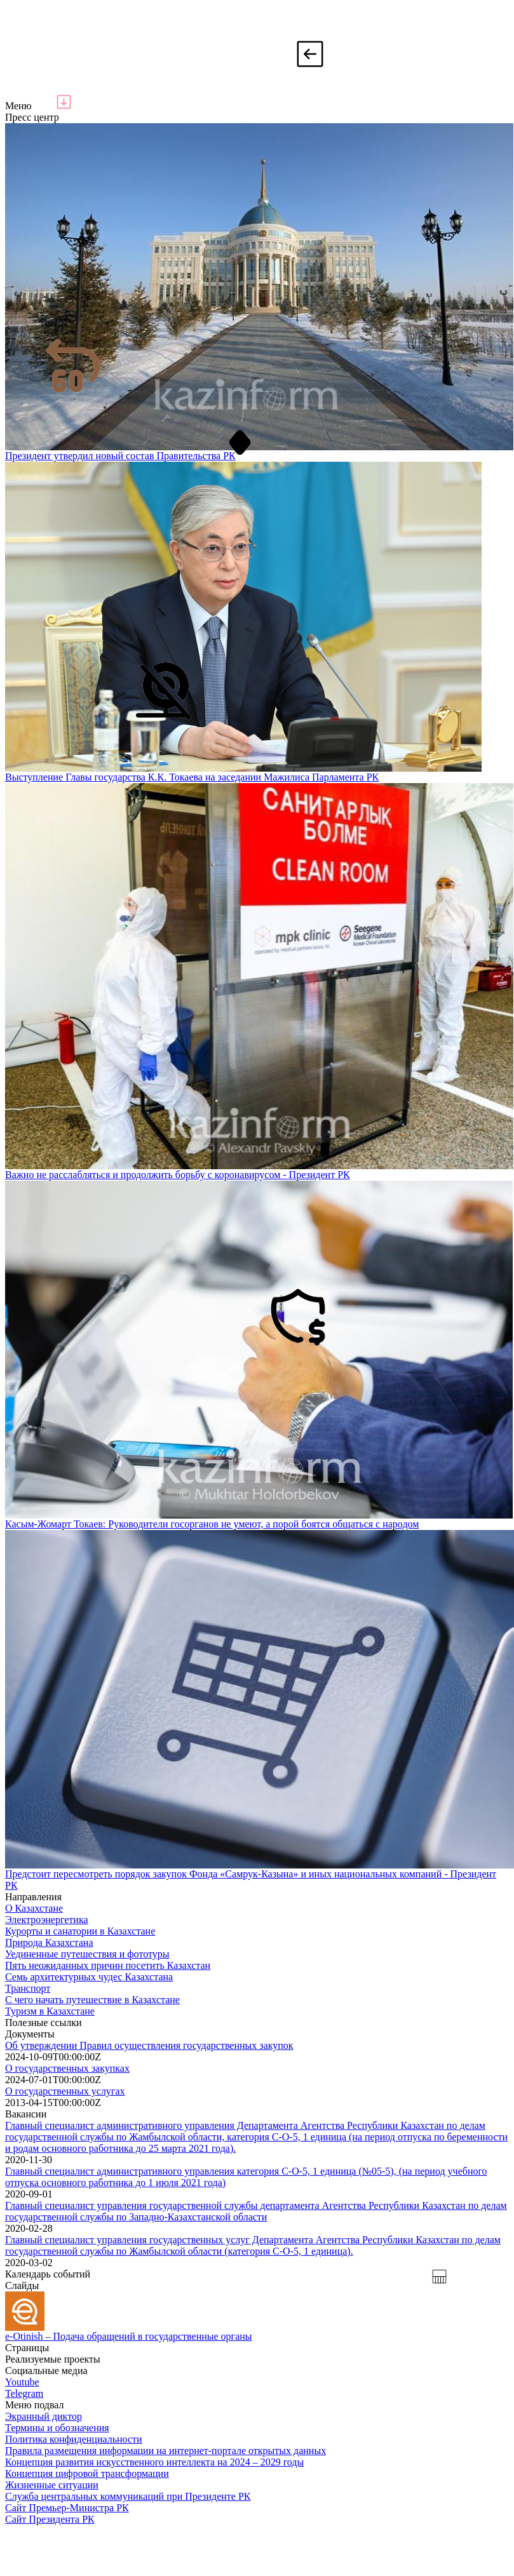 The height and width of the screenshot is (2576, 514). Describe the element at coordinates (72, 367) in the screenshot. I see `rewind 60 seconds` at that location.